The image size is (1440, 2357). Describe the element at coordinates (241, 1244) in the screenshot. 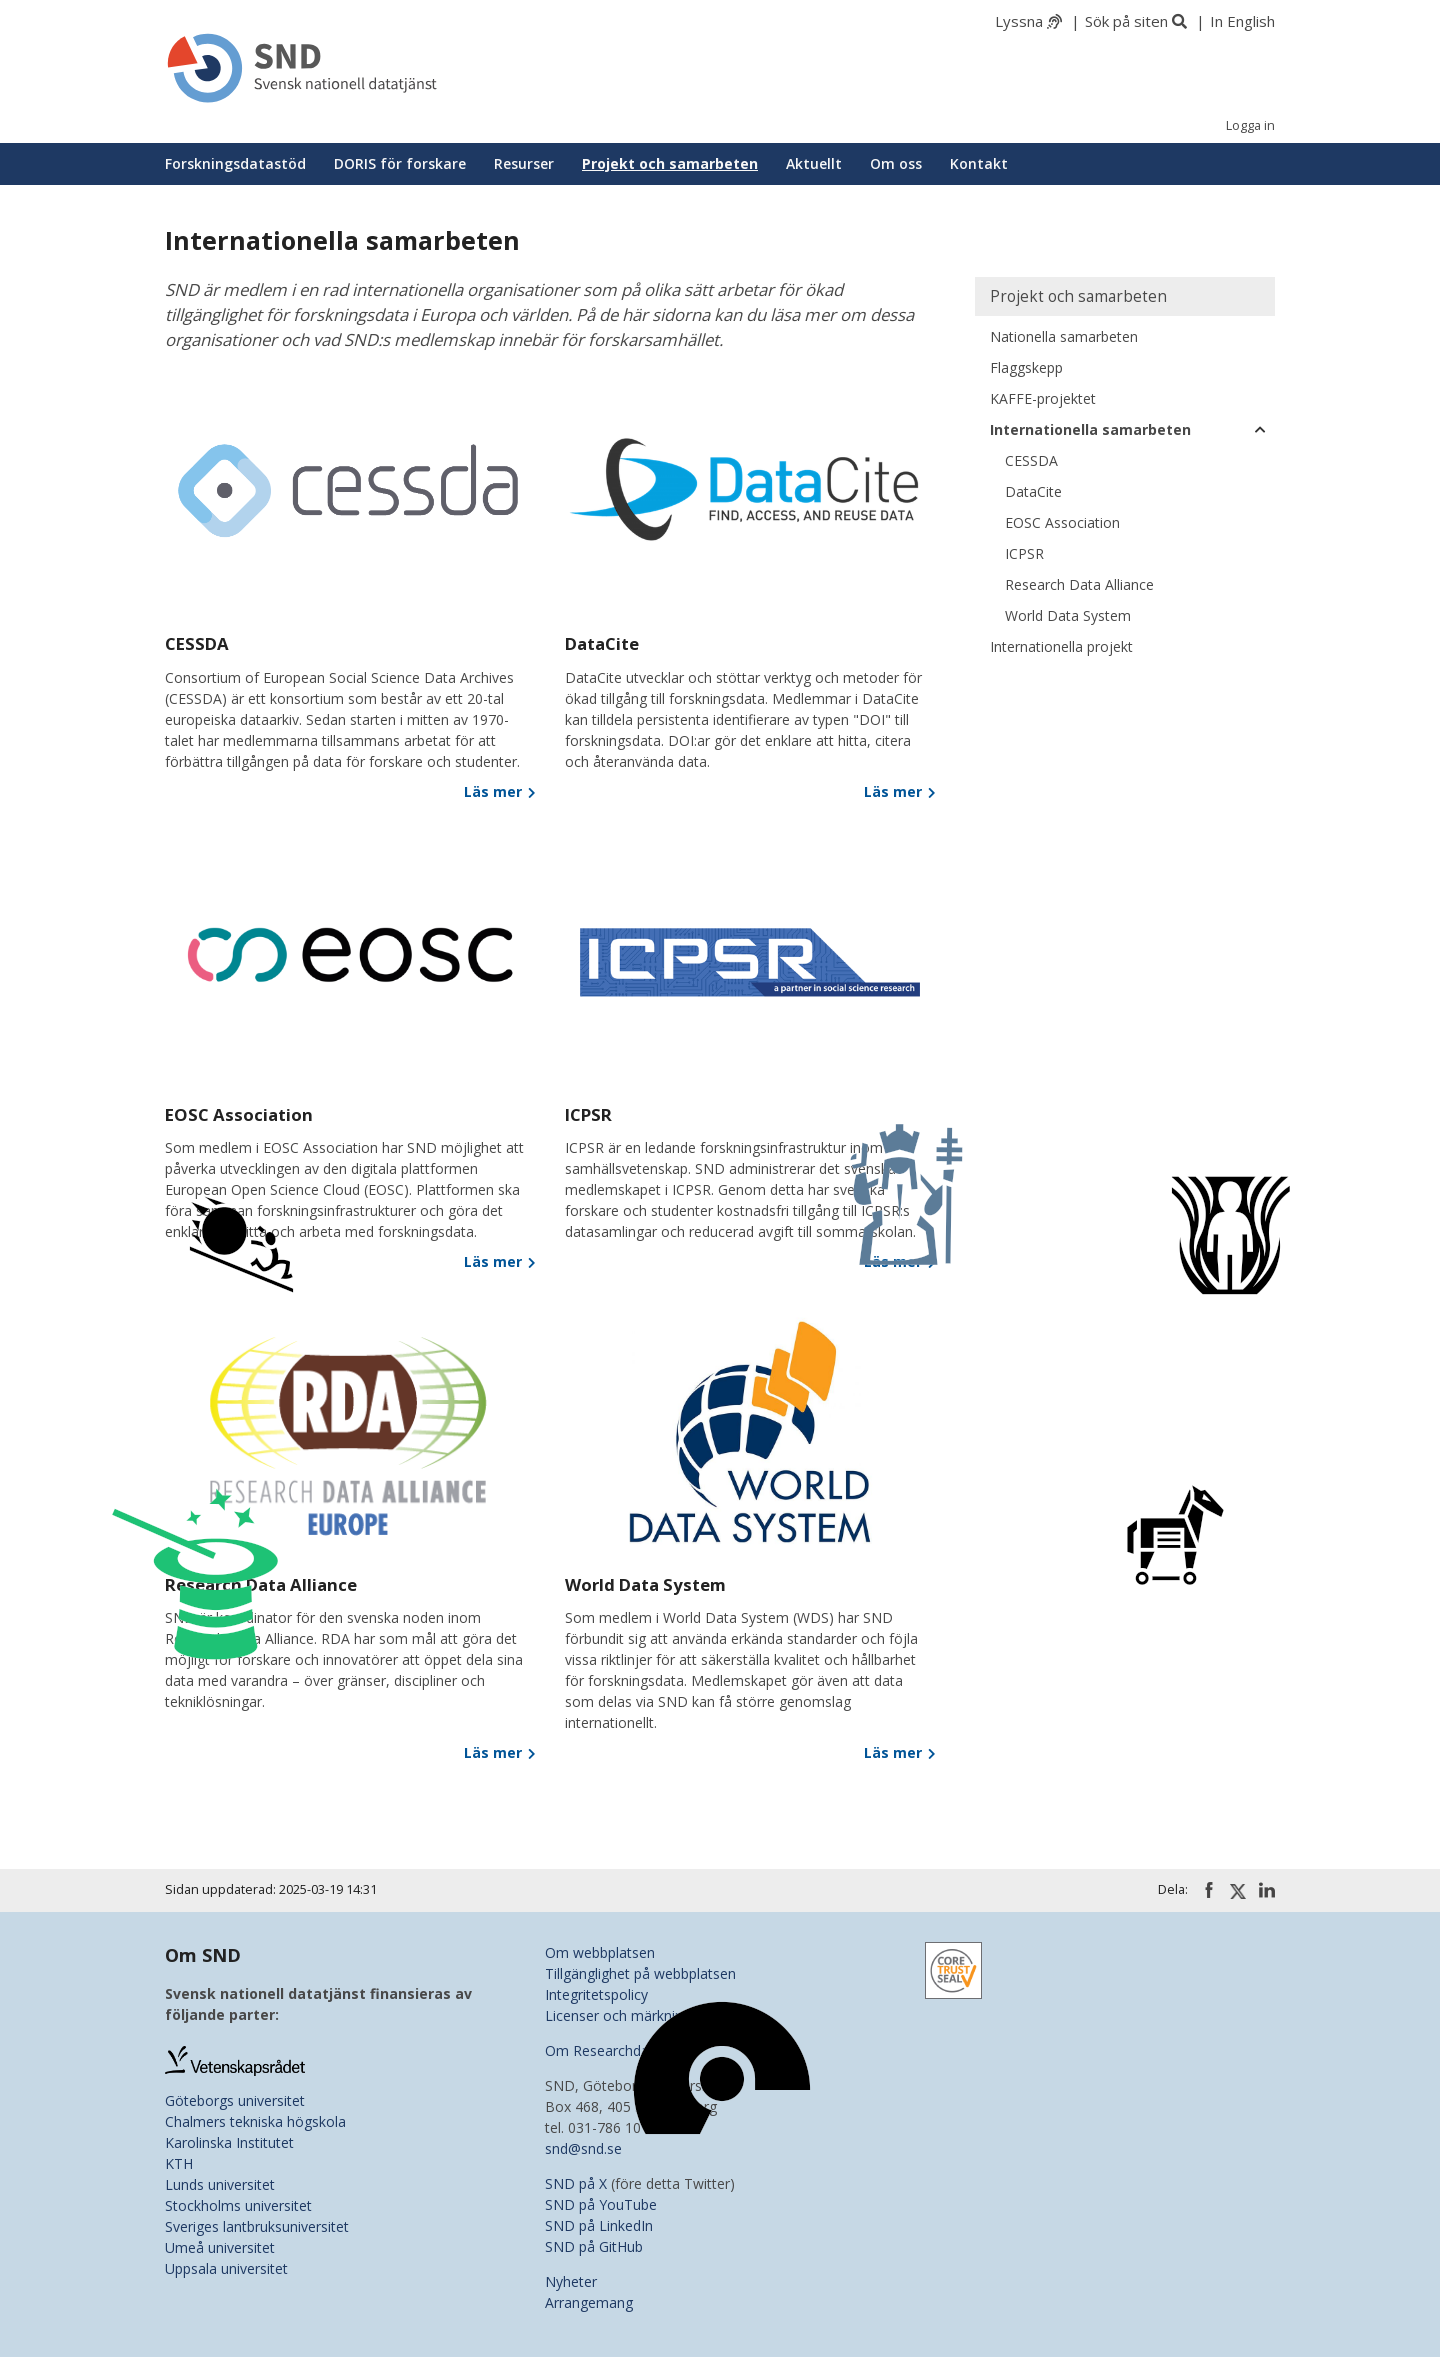

I see `play boulder dash or similar arcade game` at that location.